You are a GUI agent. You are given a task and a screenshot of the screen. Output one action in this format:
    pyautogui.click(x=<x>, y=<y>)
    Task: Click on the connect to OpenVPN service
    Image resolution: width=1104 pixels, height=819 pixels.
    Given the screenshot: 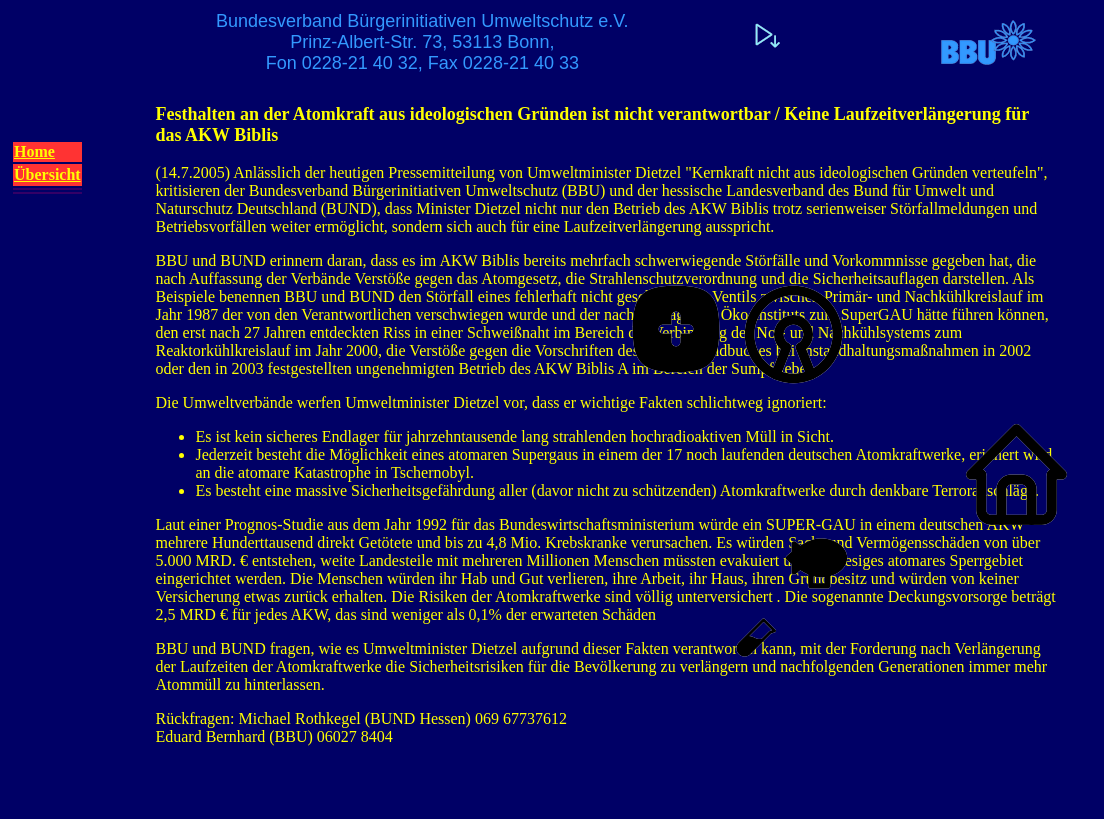 What is the action you would take?
    pyautogui.click(x=793, y=334)
    